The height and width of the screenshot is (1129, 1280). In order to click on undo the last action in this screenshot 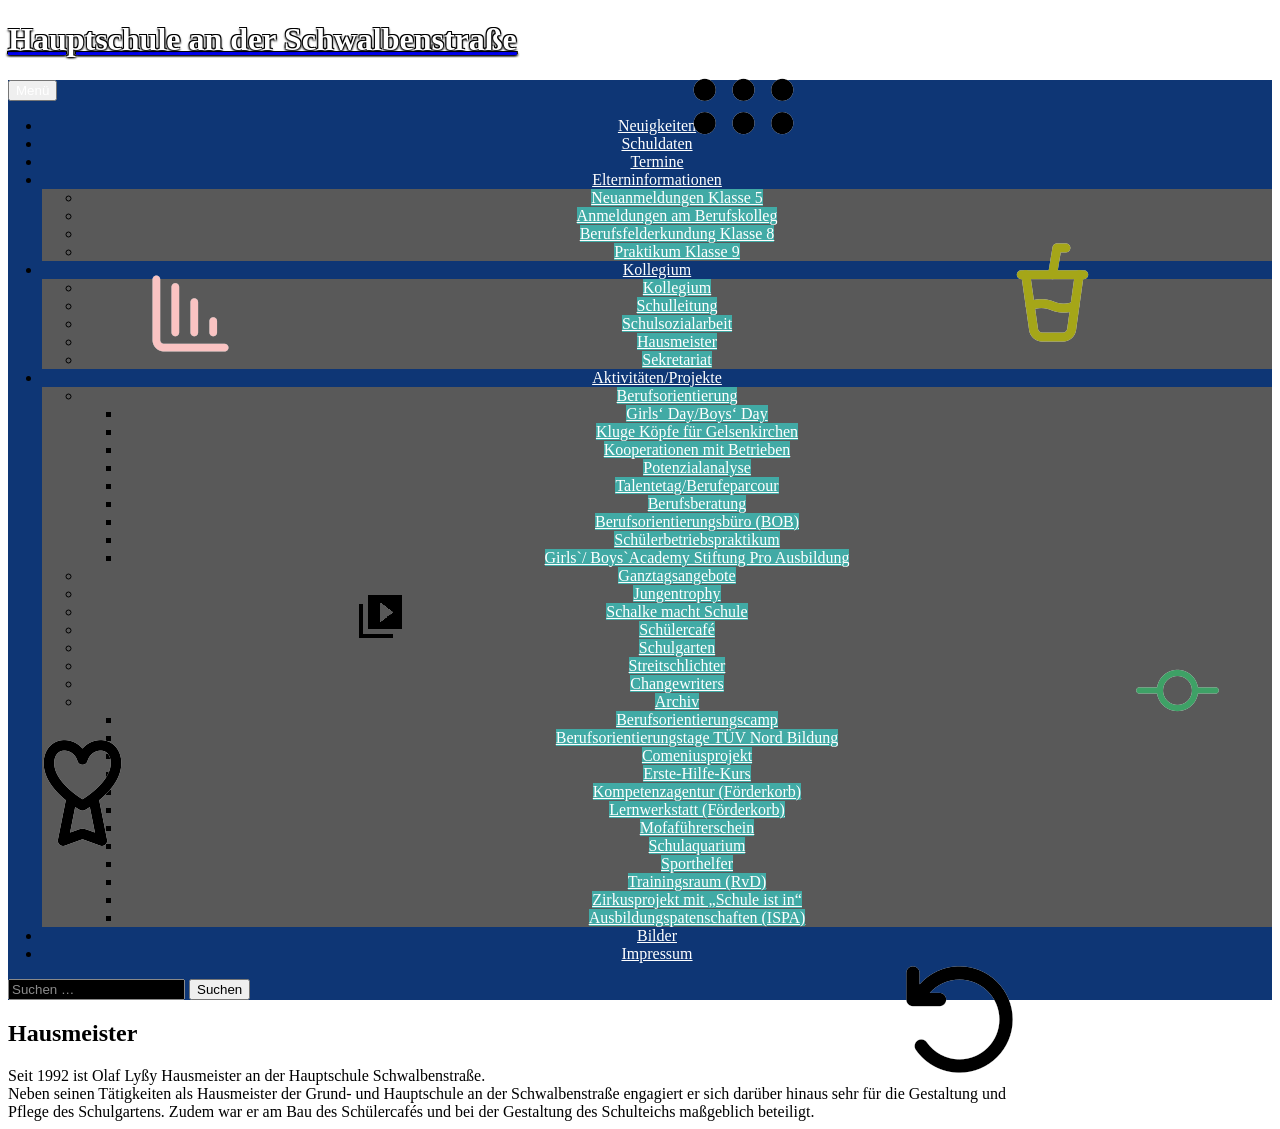, I will do `click(959, 1019)`.